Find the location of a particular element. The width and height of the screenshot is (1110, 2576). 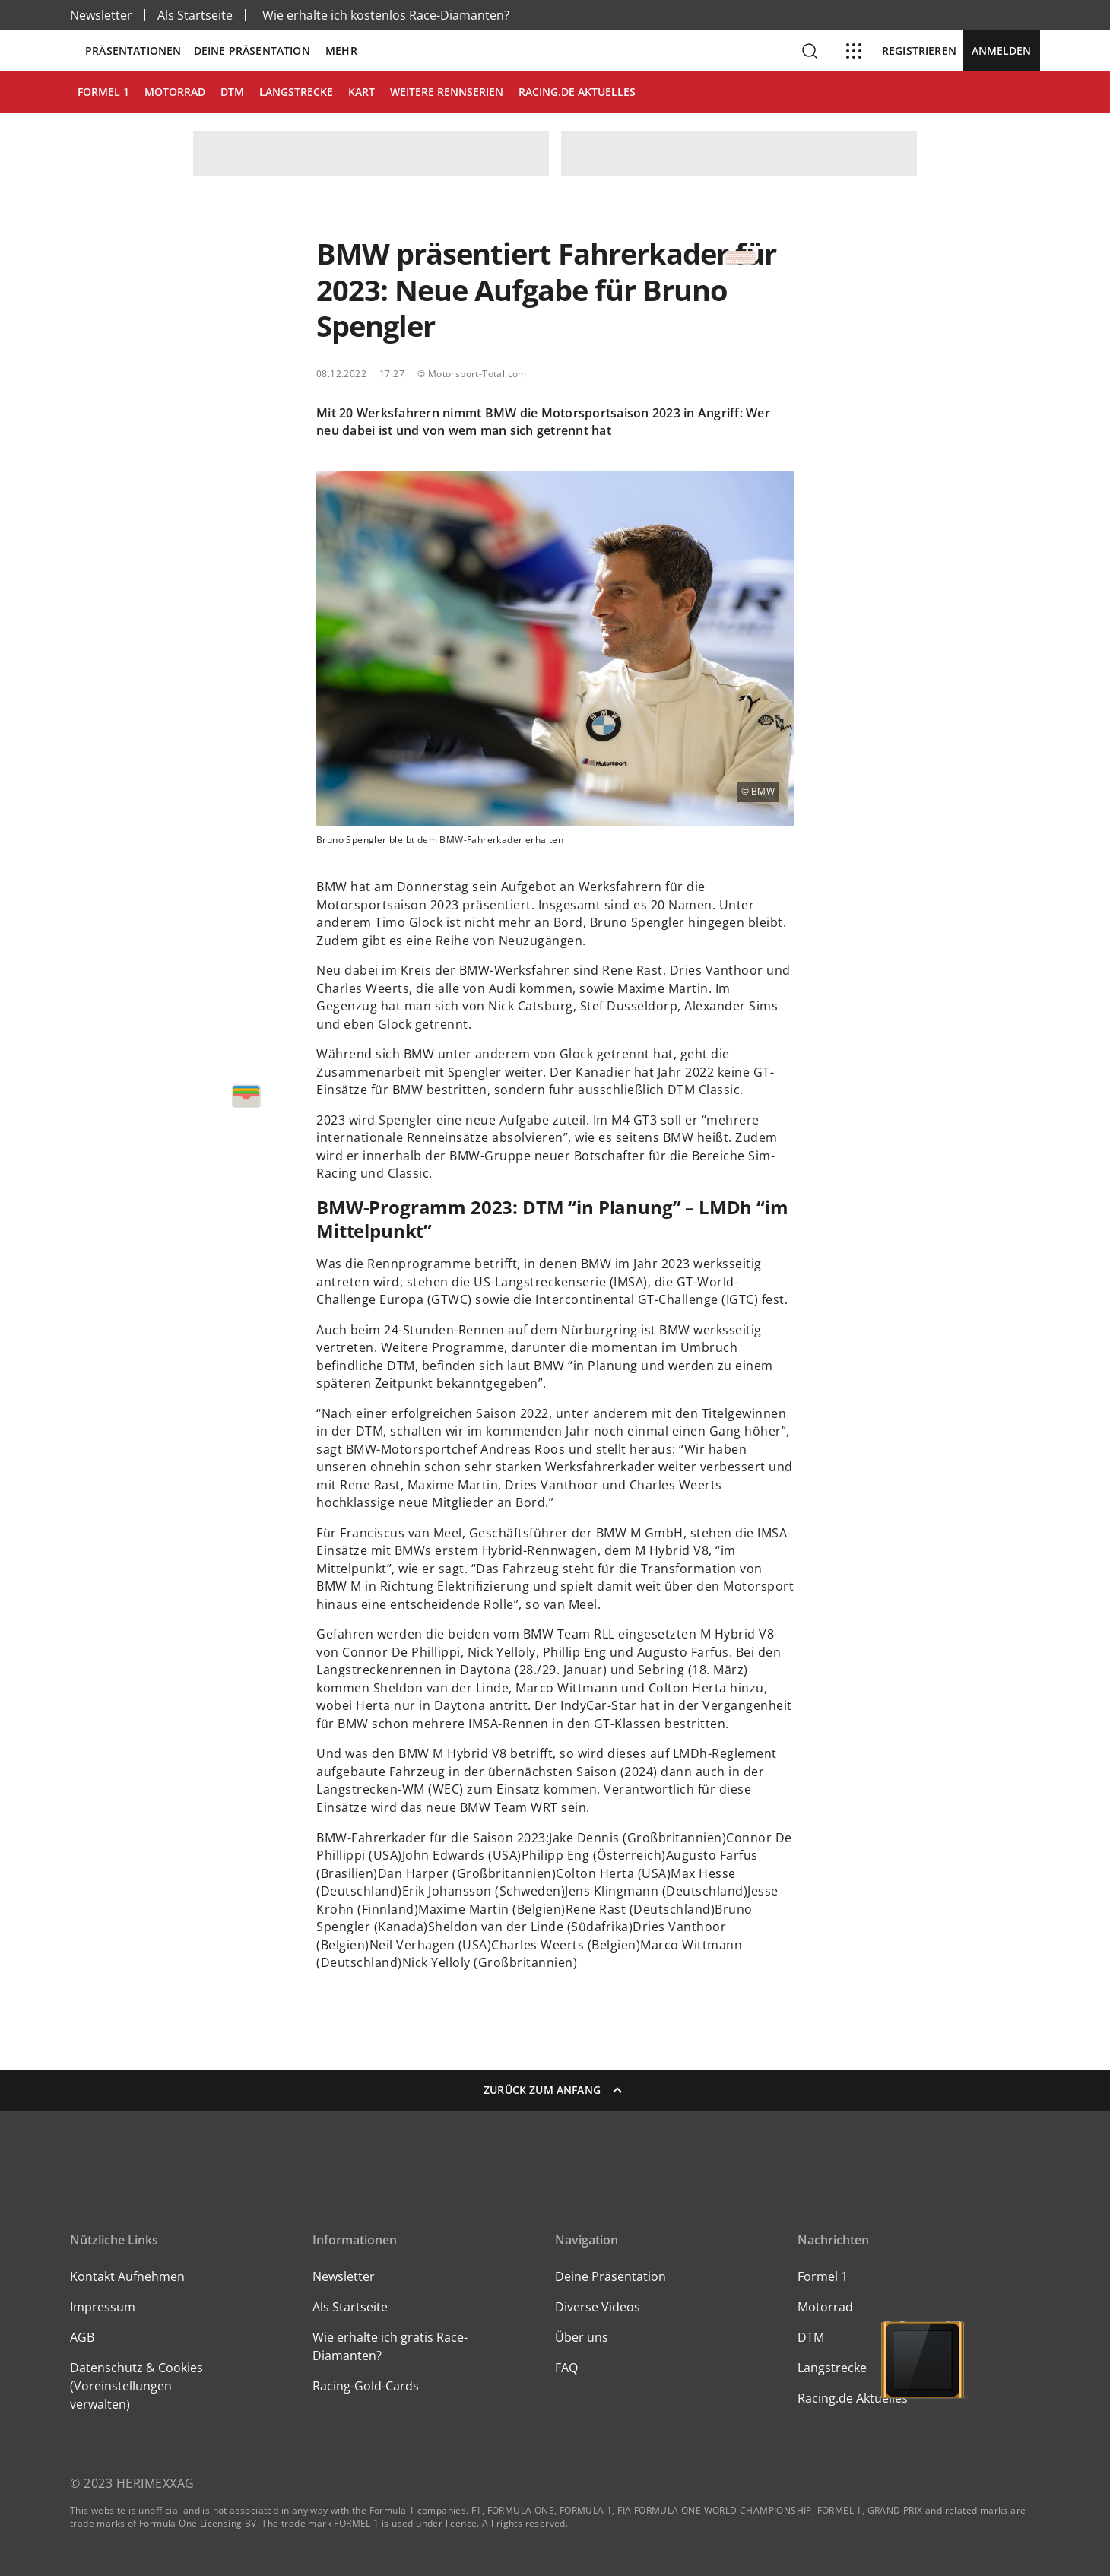

access wallet settings and preferences is located at coordinates (246, 1096).